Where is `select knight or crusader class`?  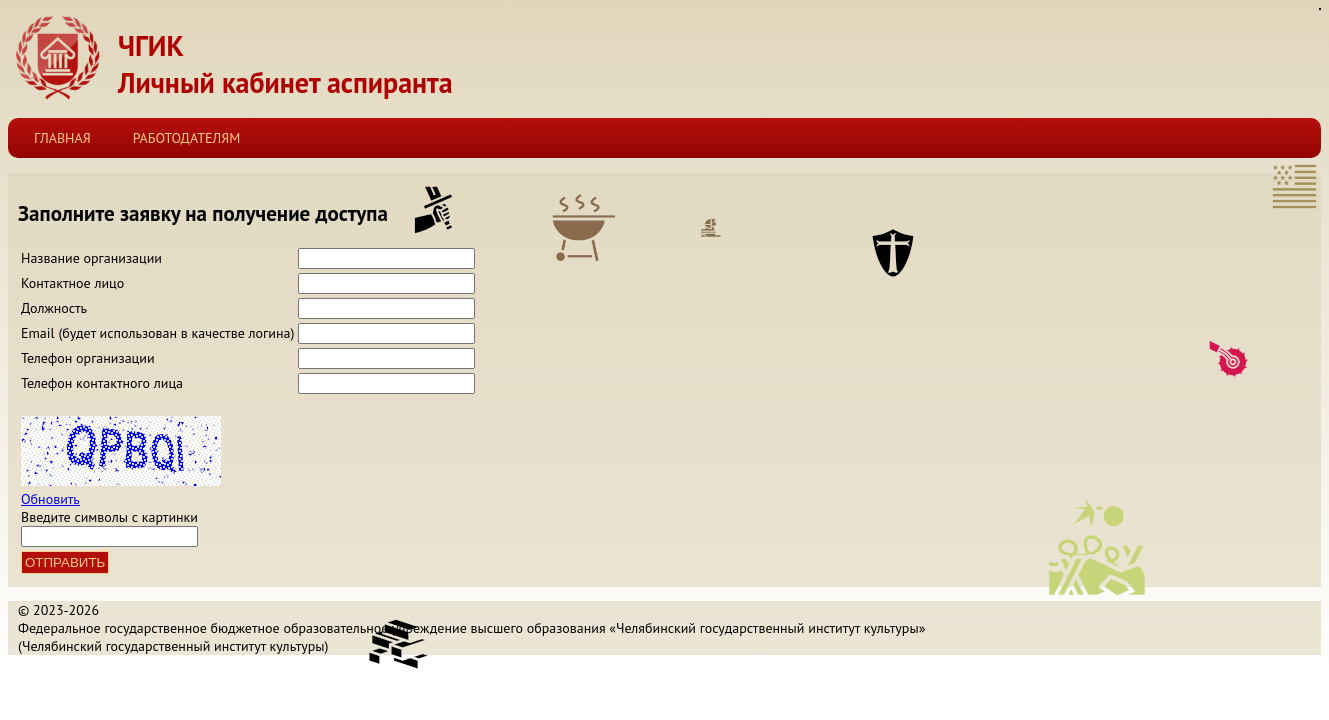
select knight or crusader class is located at coordinates (893, 253).